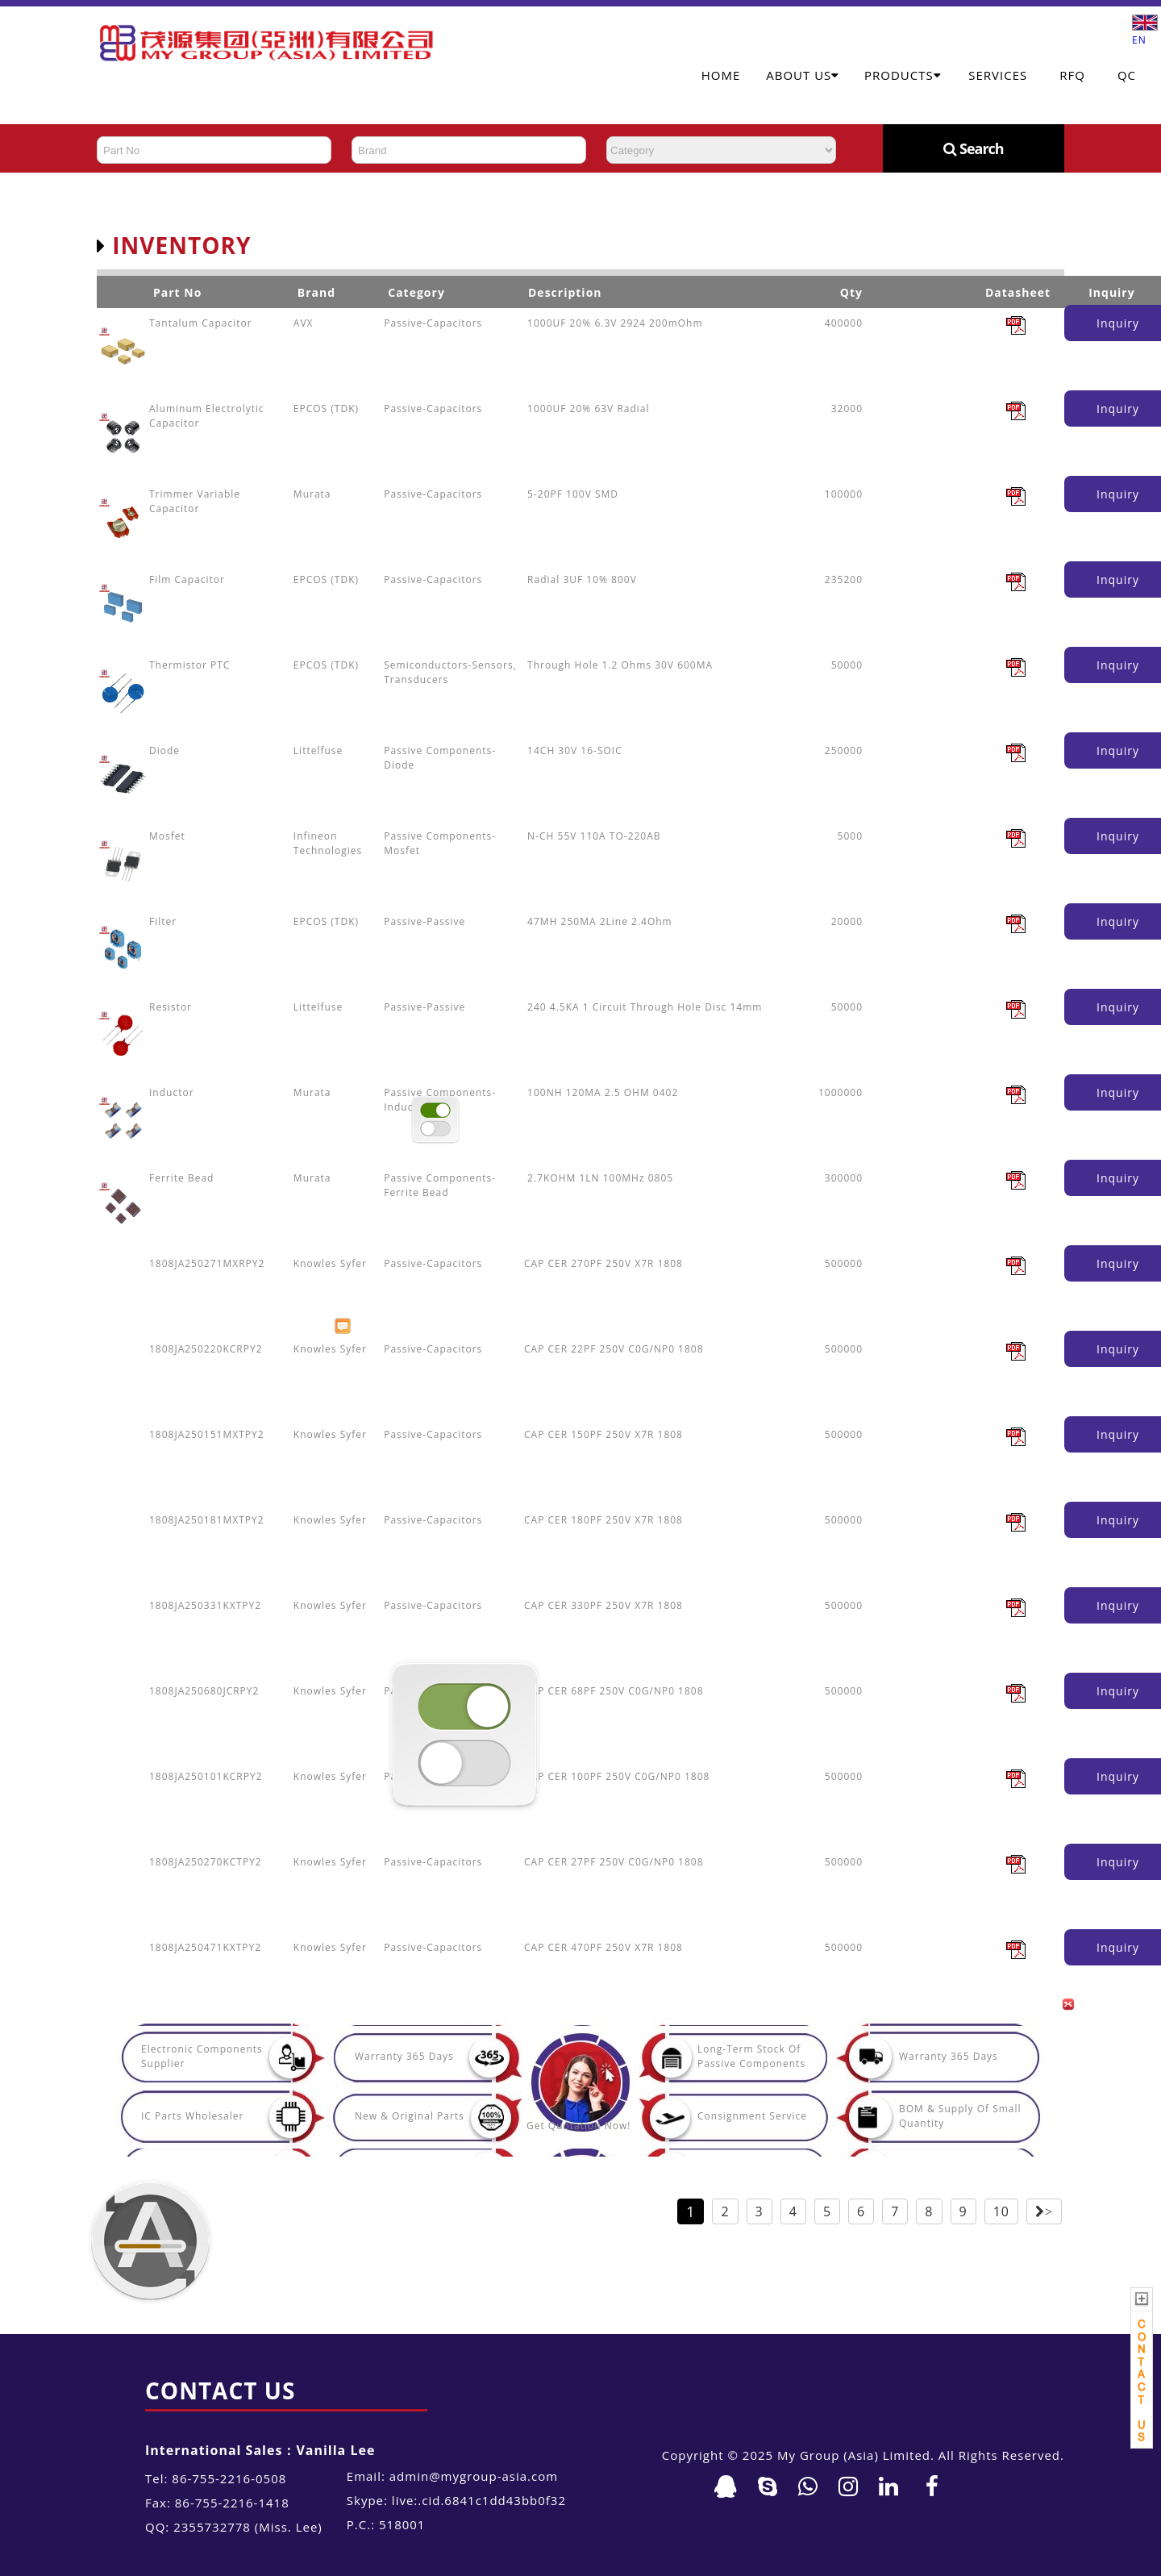  I want to click on check for available software updates, so click(150, 2240).